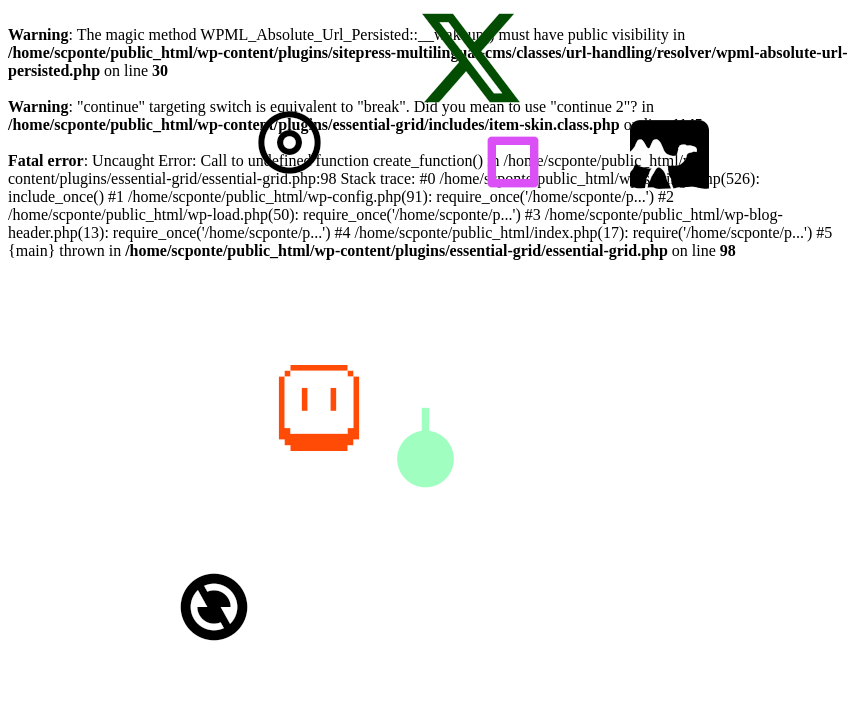 This screenshot has height=720, width=861. I want to click on disable auto-refresh, so click(214, 607).